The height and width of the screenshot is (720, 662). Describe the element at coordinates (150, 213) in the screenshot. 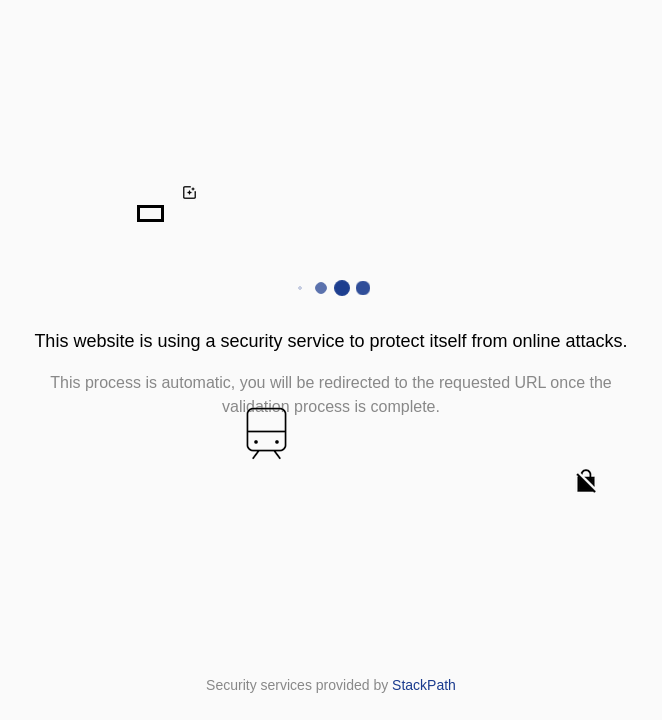

I see `crop image to 16:9 aspect ratio` at that location.